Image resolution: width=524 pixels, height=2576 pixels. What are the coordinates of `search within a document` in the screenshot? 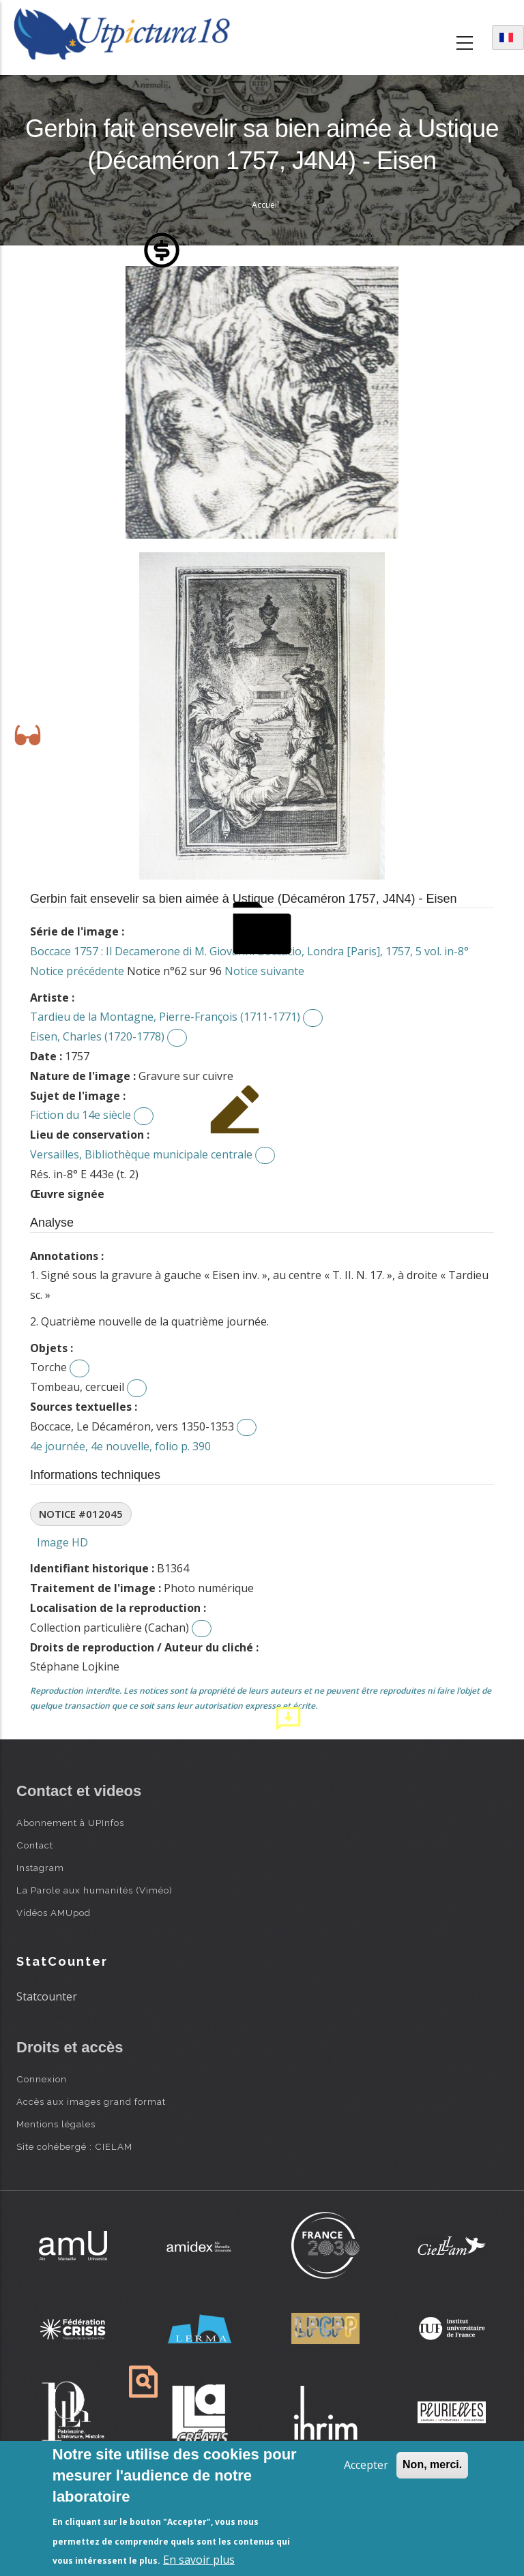 It's located at (143, 2382).